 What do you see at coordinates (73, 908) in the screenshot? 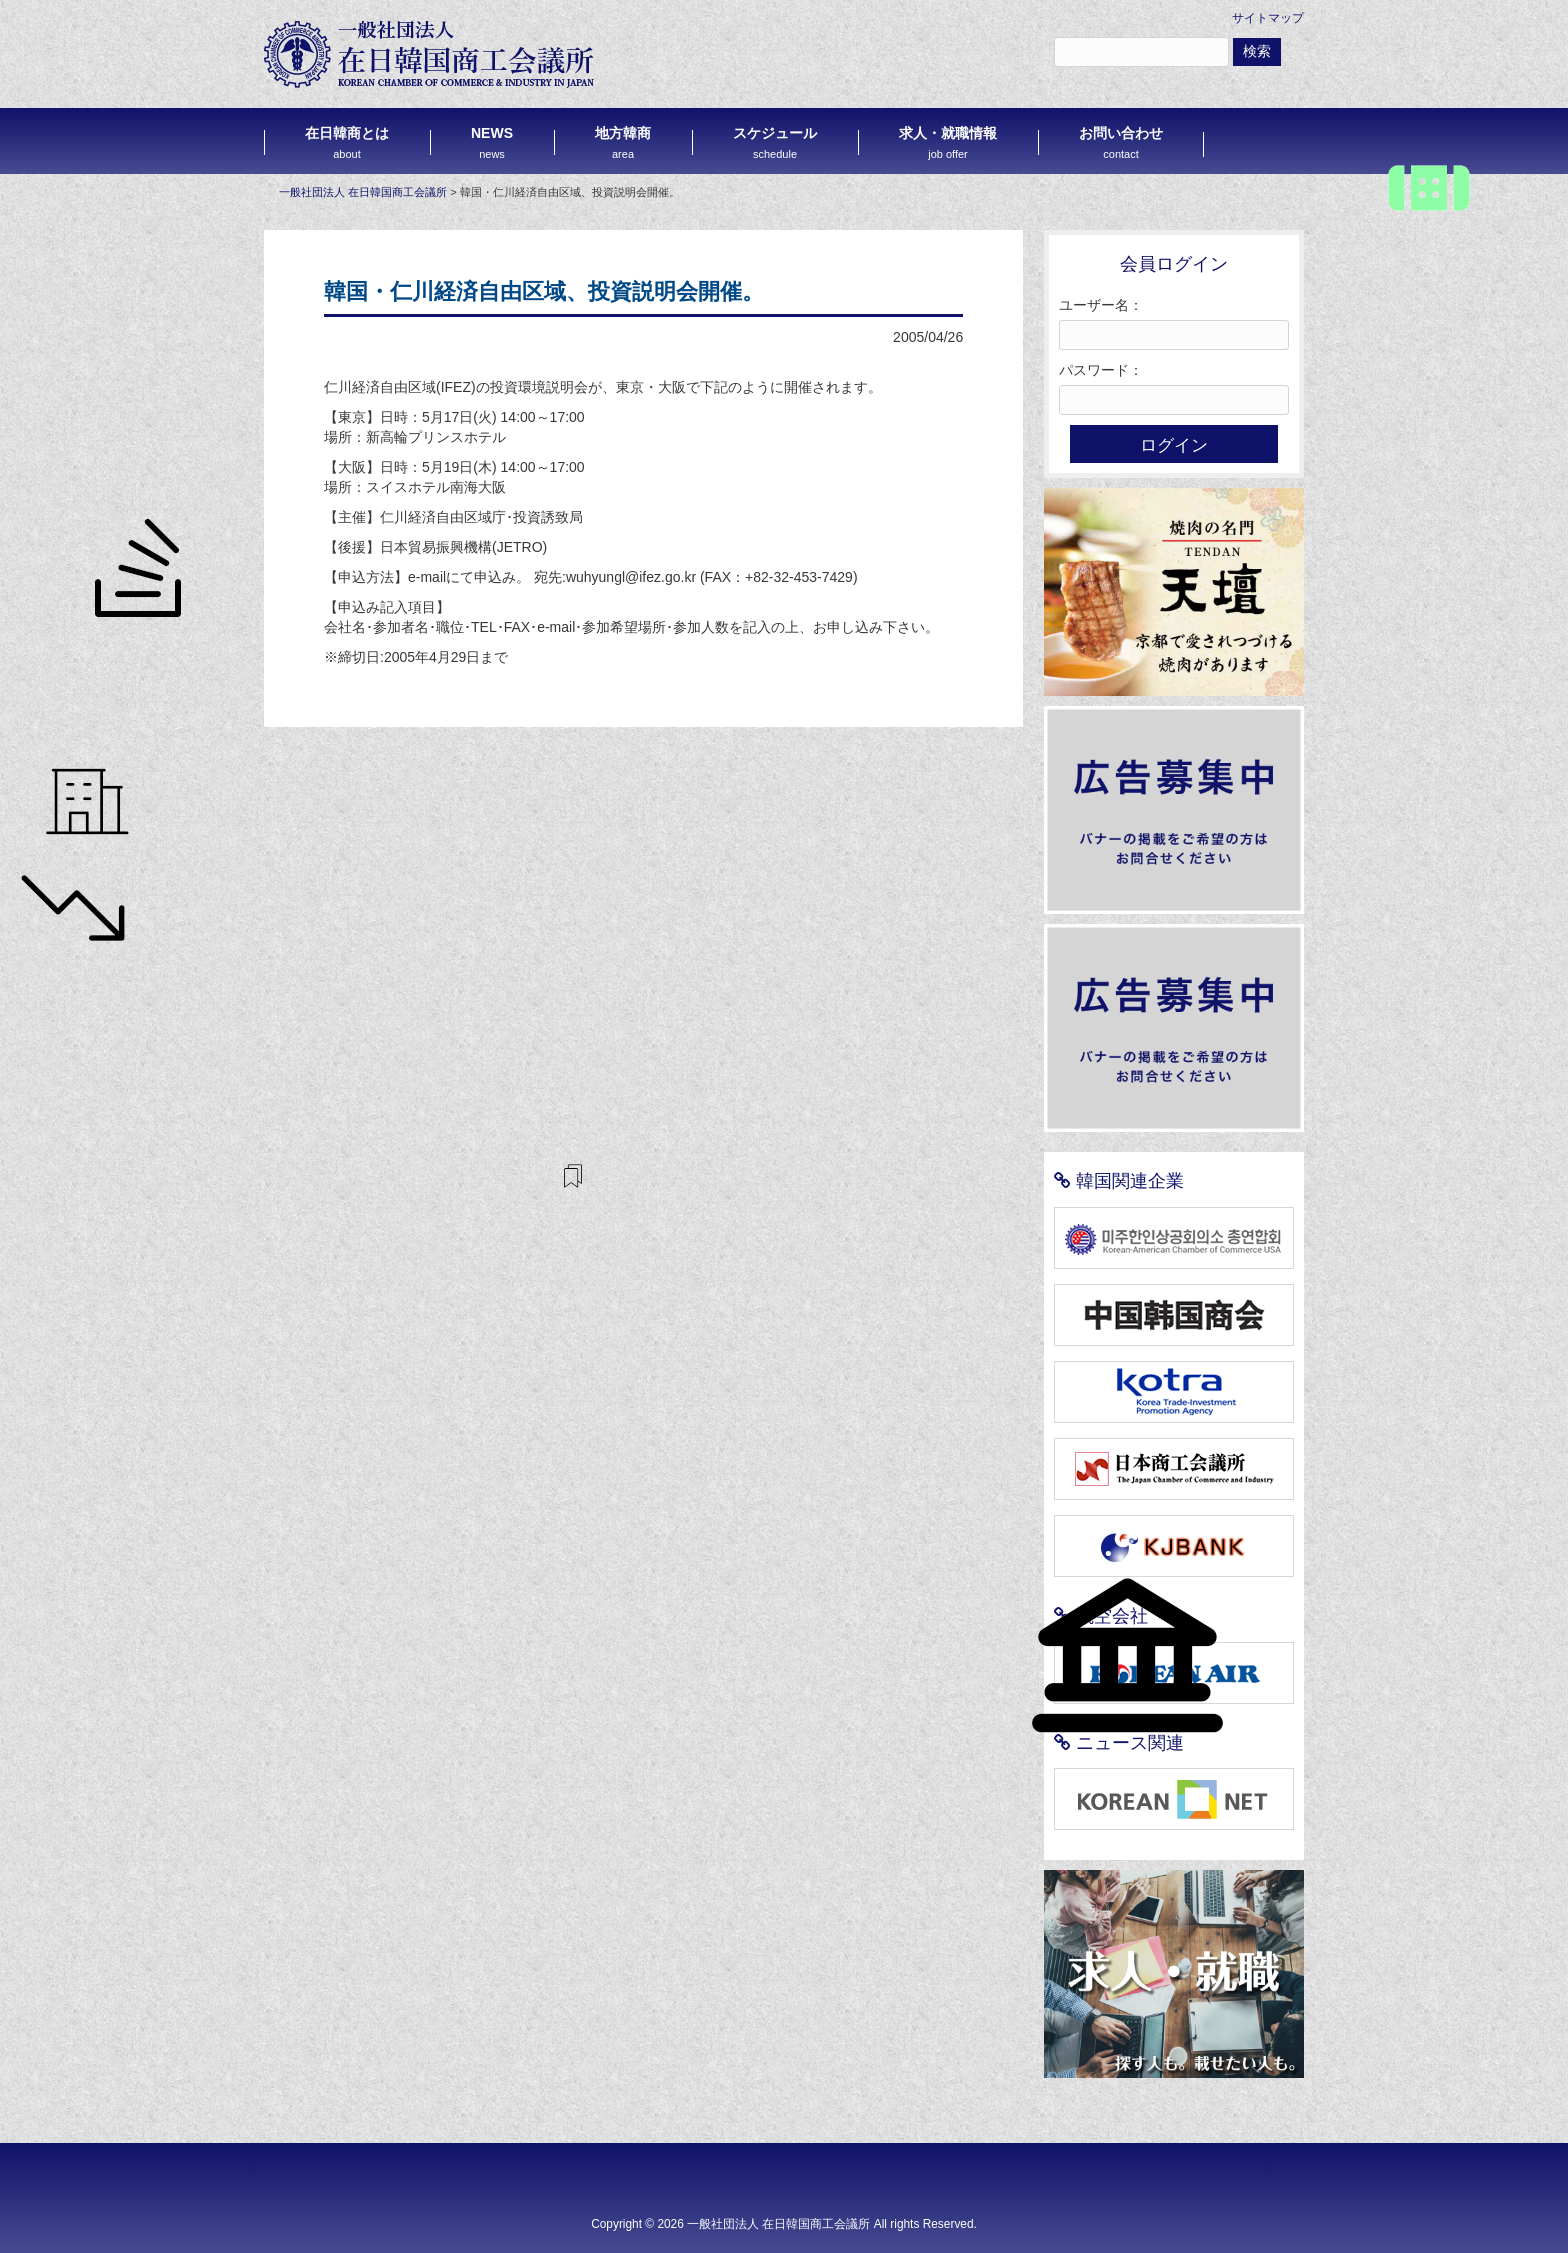
I see `indicates a downward trend or decline in metrics` at bounding box center [73, 908].